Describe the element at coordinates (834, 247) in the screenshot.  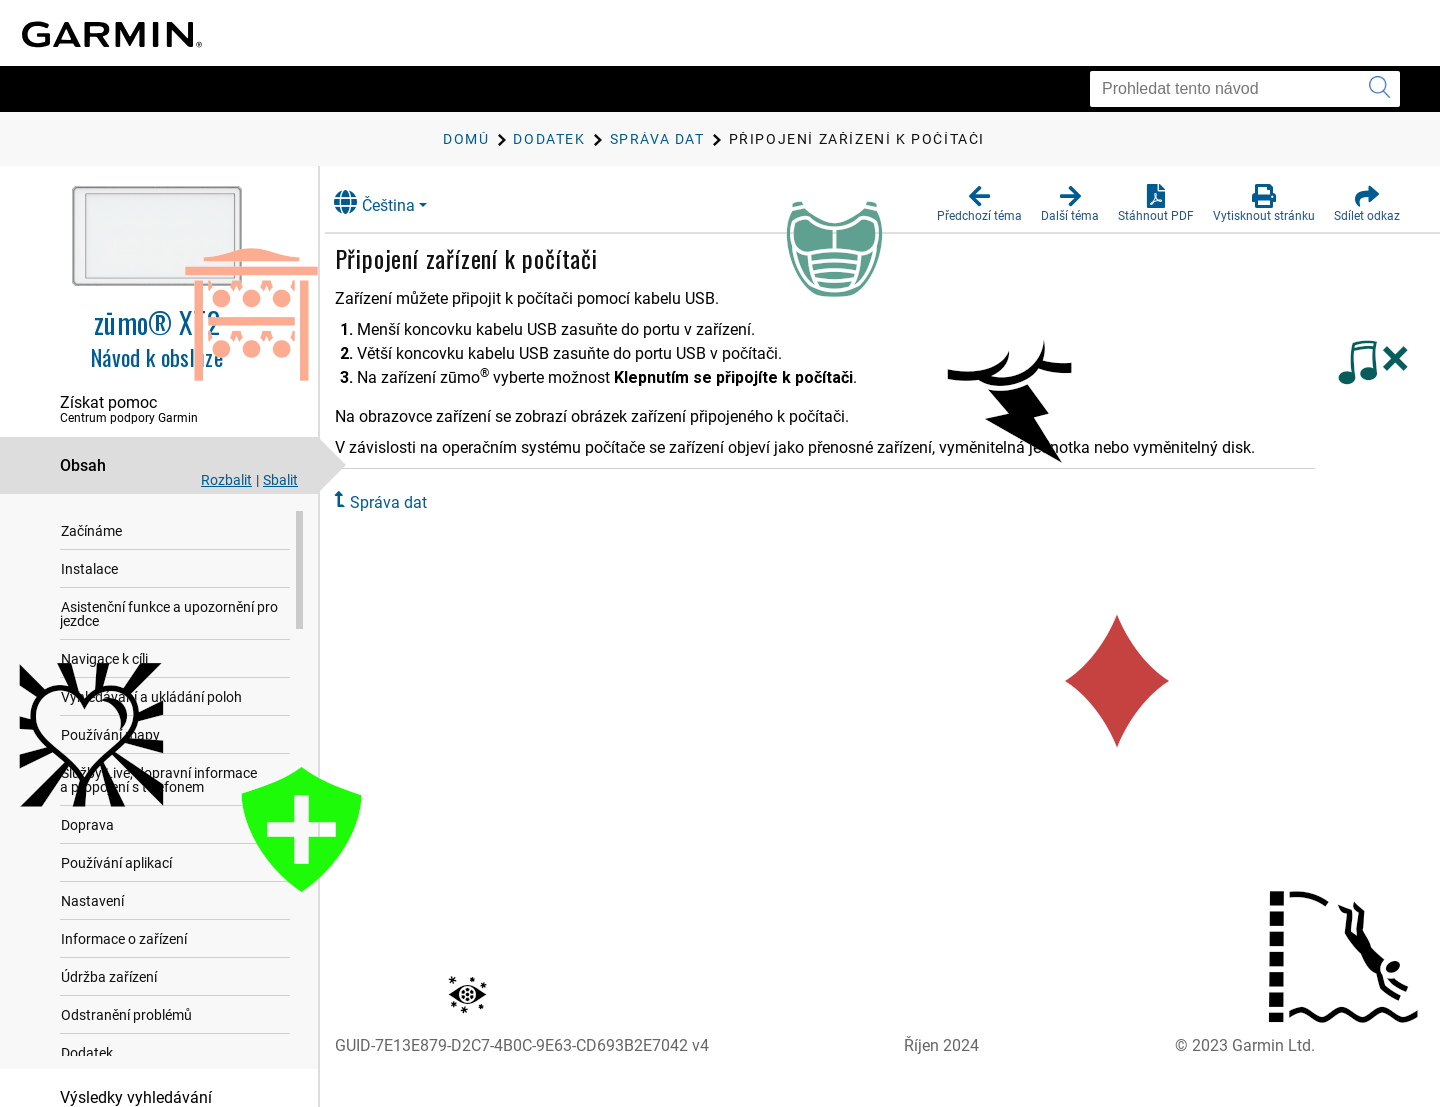
I see `select saiyan armor or battle suit equipment` at that location.